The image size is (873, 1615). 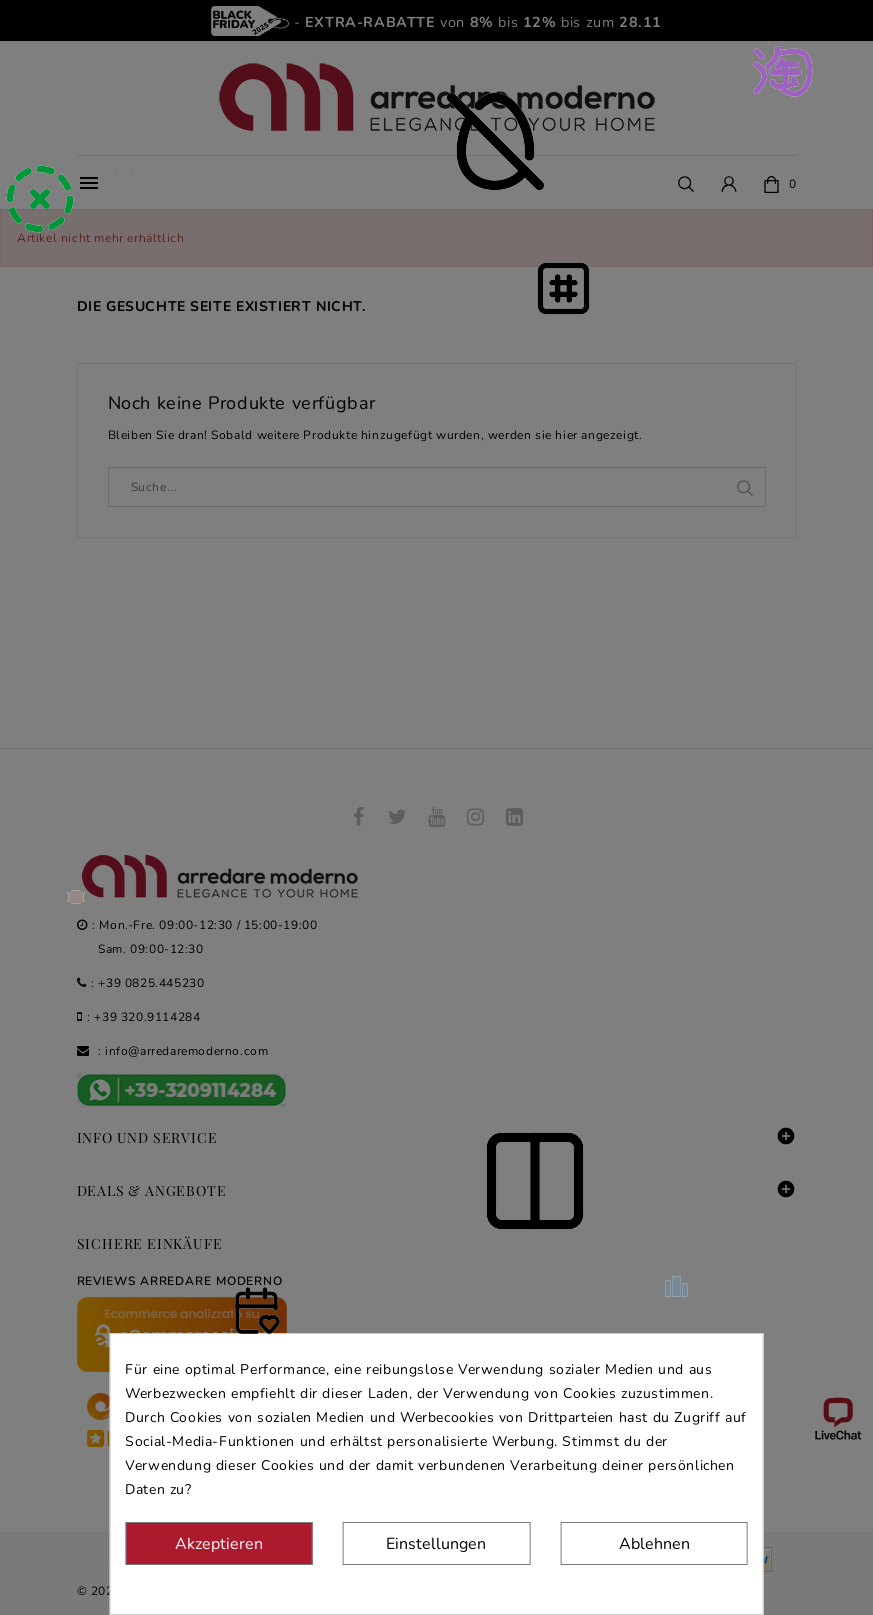 I want to click on open taobao shopping app, so click(x=783, y=70).